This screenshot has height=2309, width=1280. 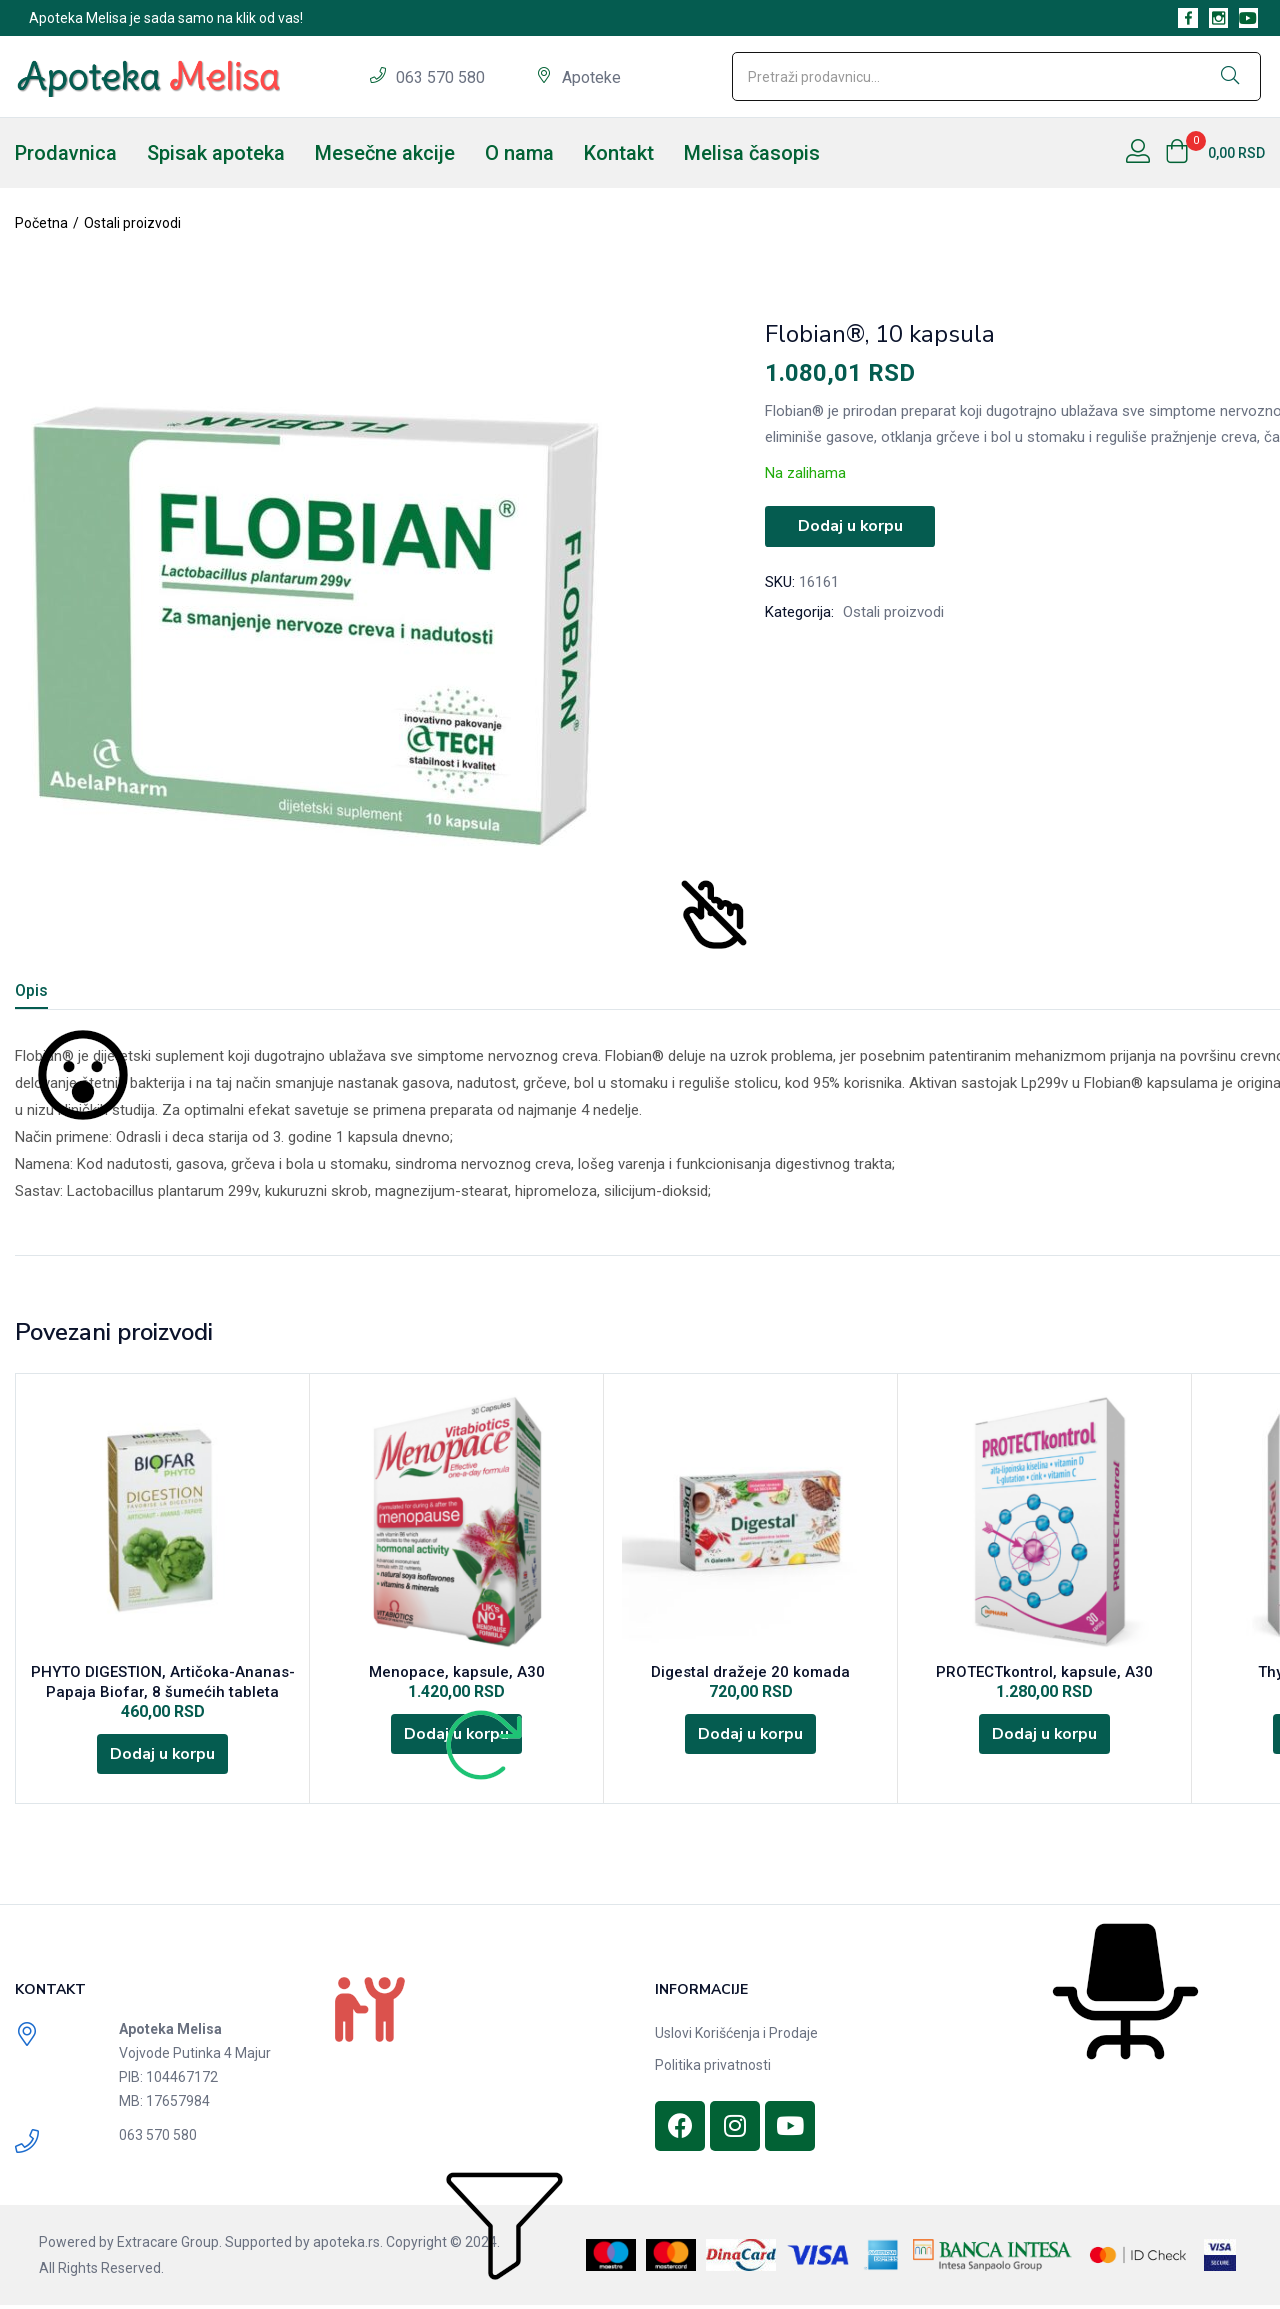 I want to click on touch interaction disabled, so click(x=714, y=913).